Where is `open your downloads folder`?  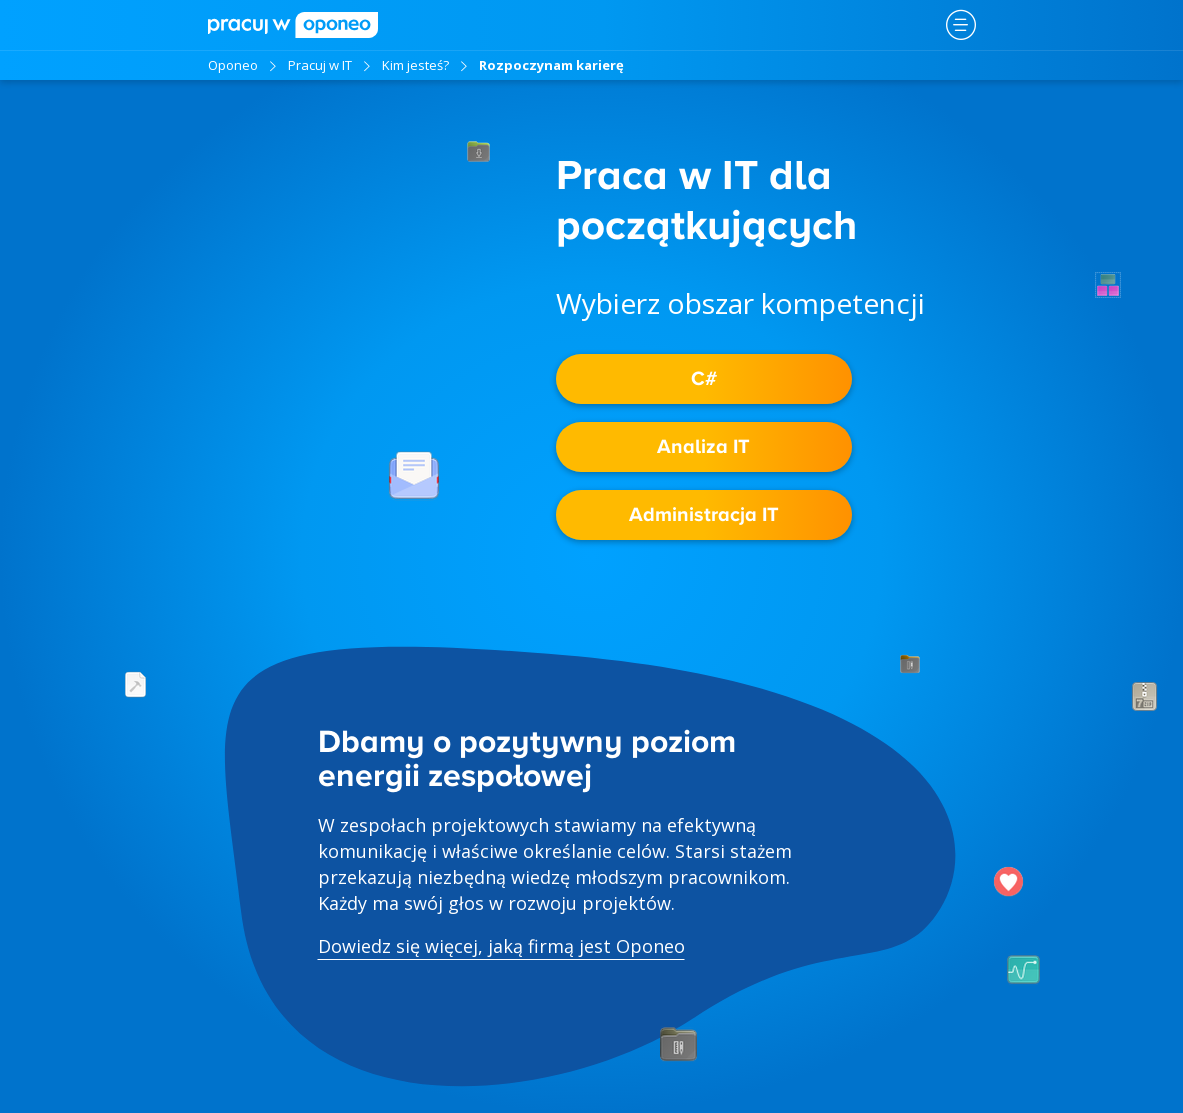 open your downloads folder is located at coordinates (478, 151).